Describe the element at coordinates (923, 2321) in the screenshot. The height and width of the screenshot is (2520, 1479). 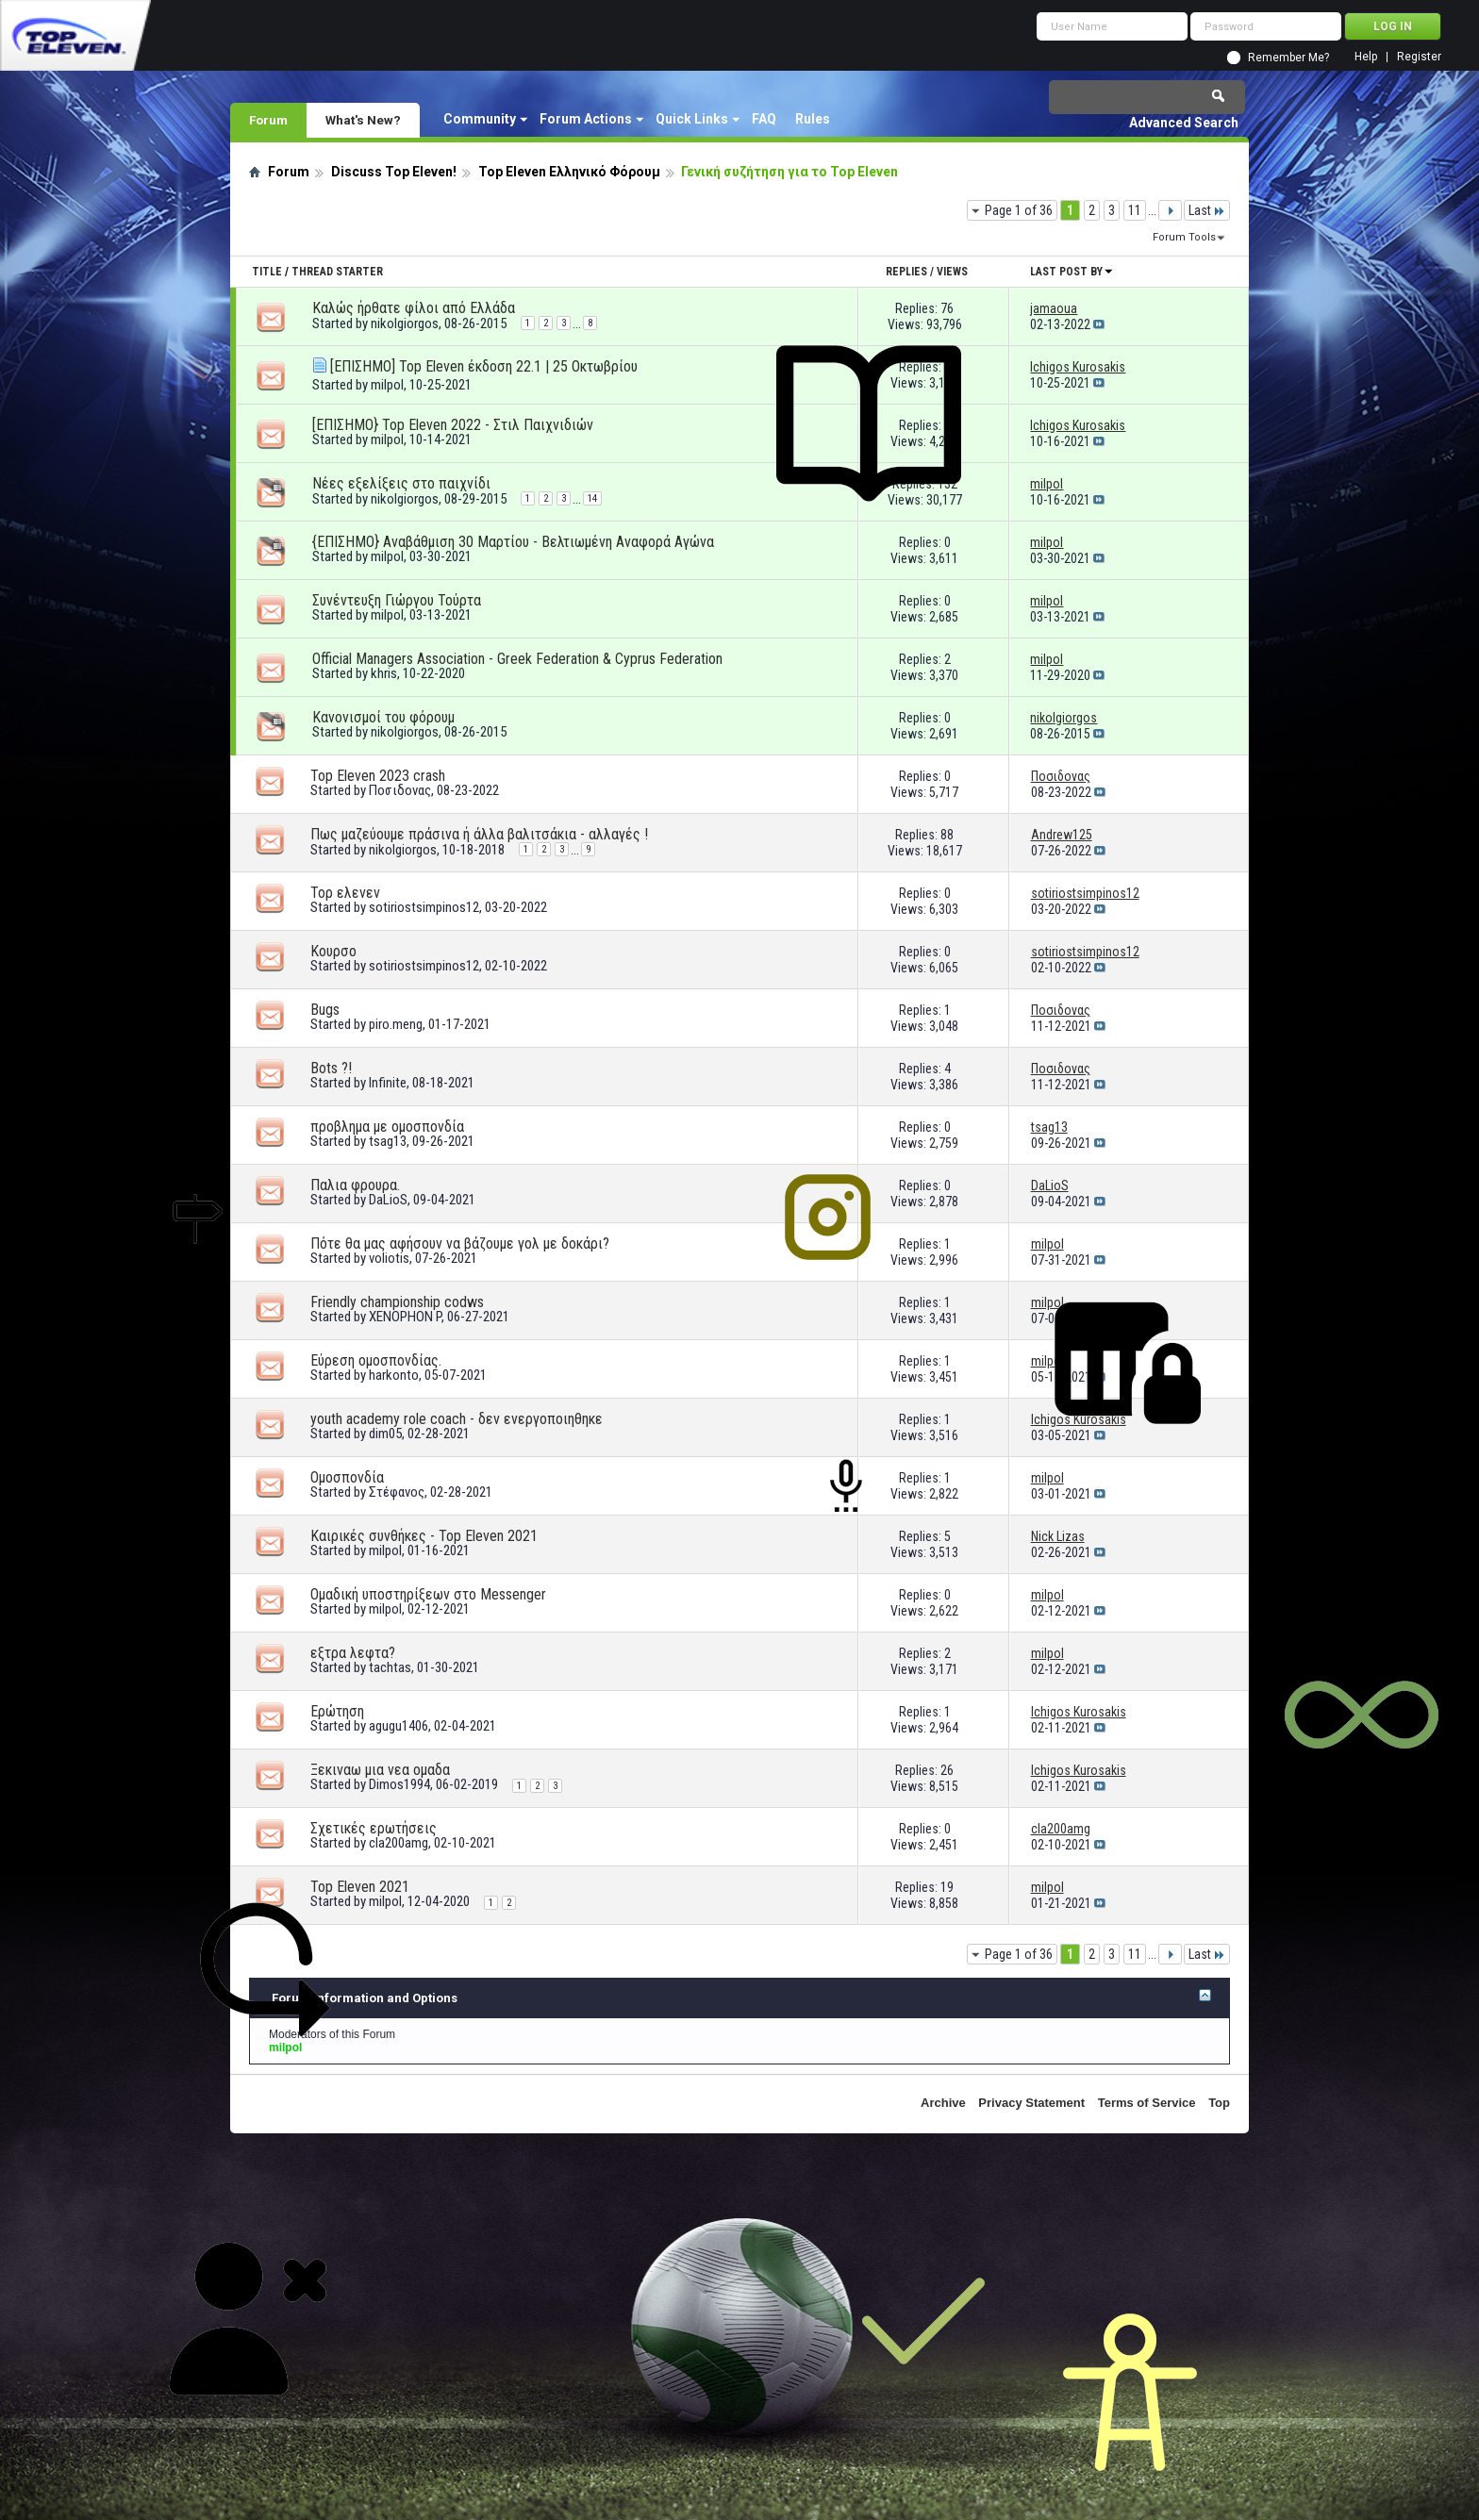
I see `confirm or submit an action` at that location.